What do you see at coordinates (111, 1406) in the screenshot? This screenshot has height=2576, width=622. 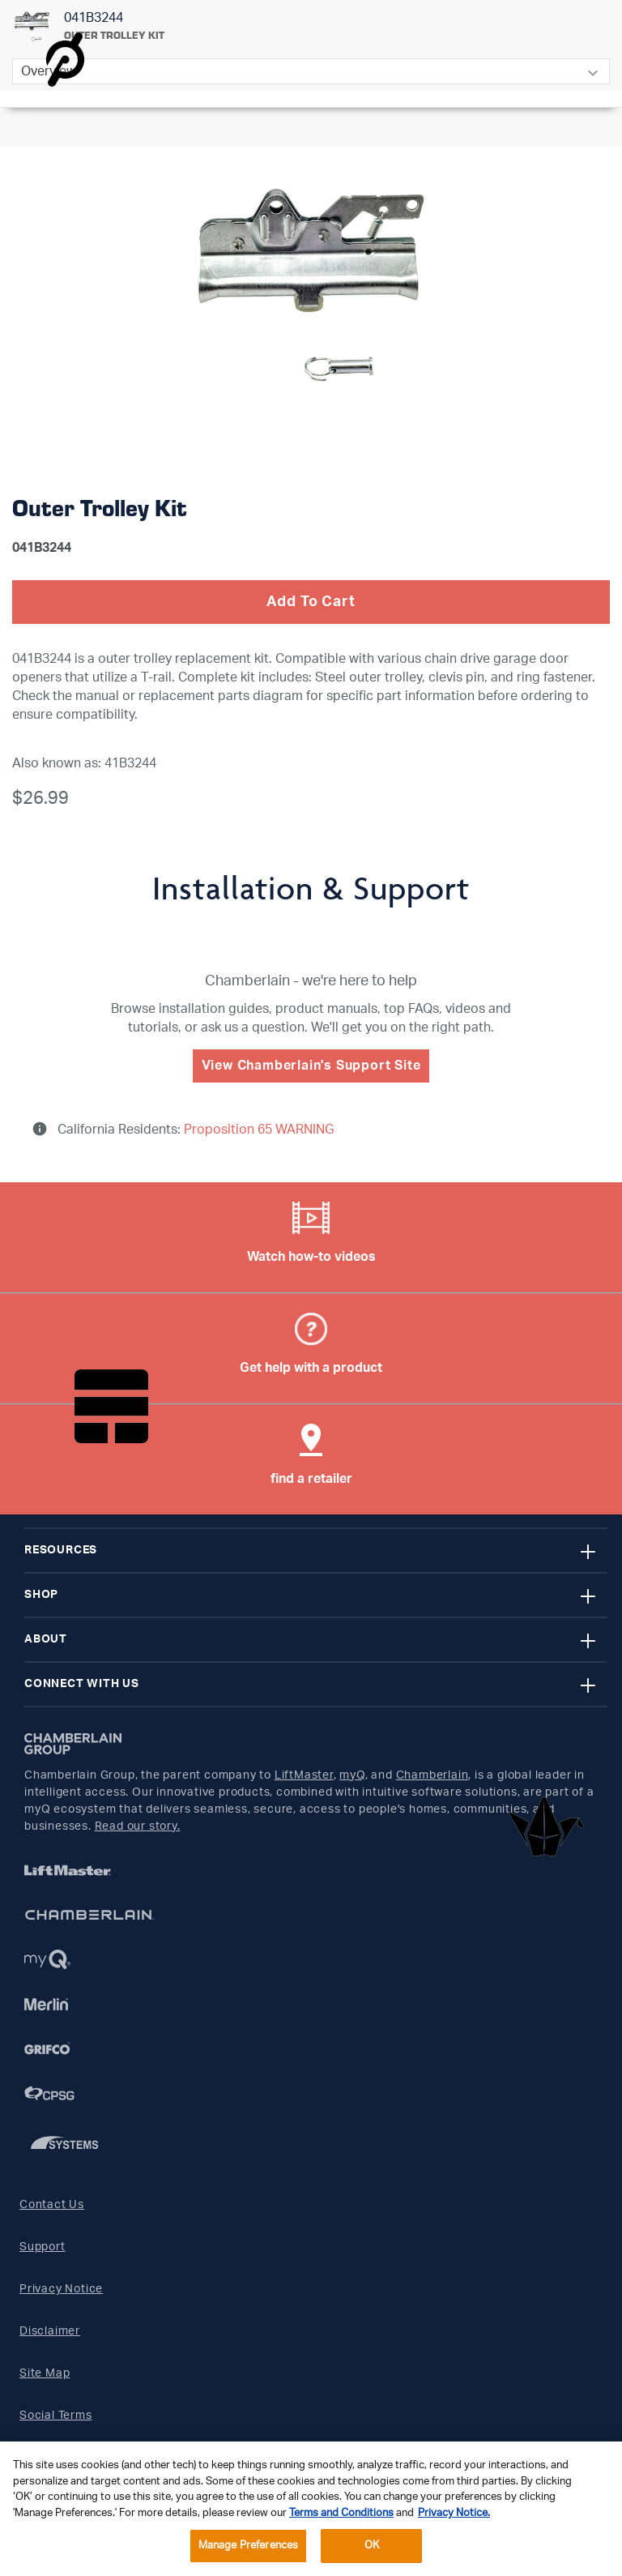 I see `elastic stack logo` at bounding box center [111, 1406].